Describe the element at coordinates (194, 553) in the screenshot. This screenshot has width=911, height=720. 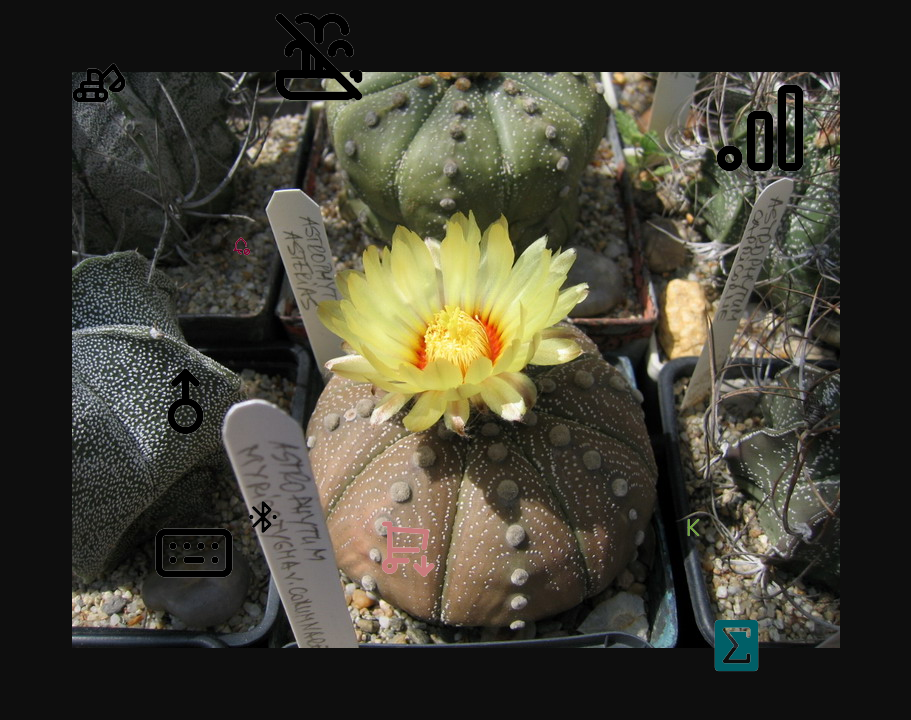
I see `open the on-screen keyboard` at that location.